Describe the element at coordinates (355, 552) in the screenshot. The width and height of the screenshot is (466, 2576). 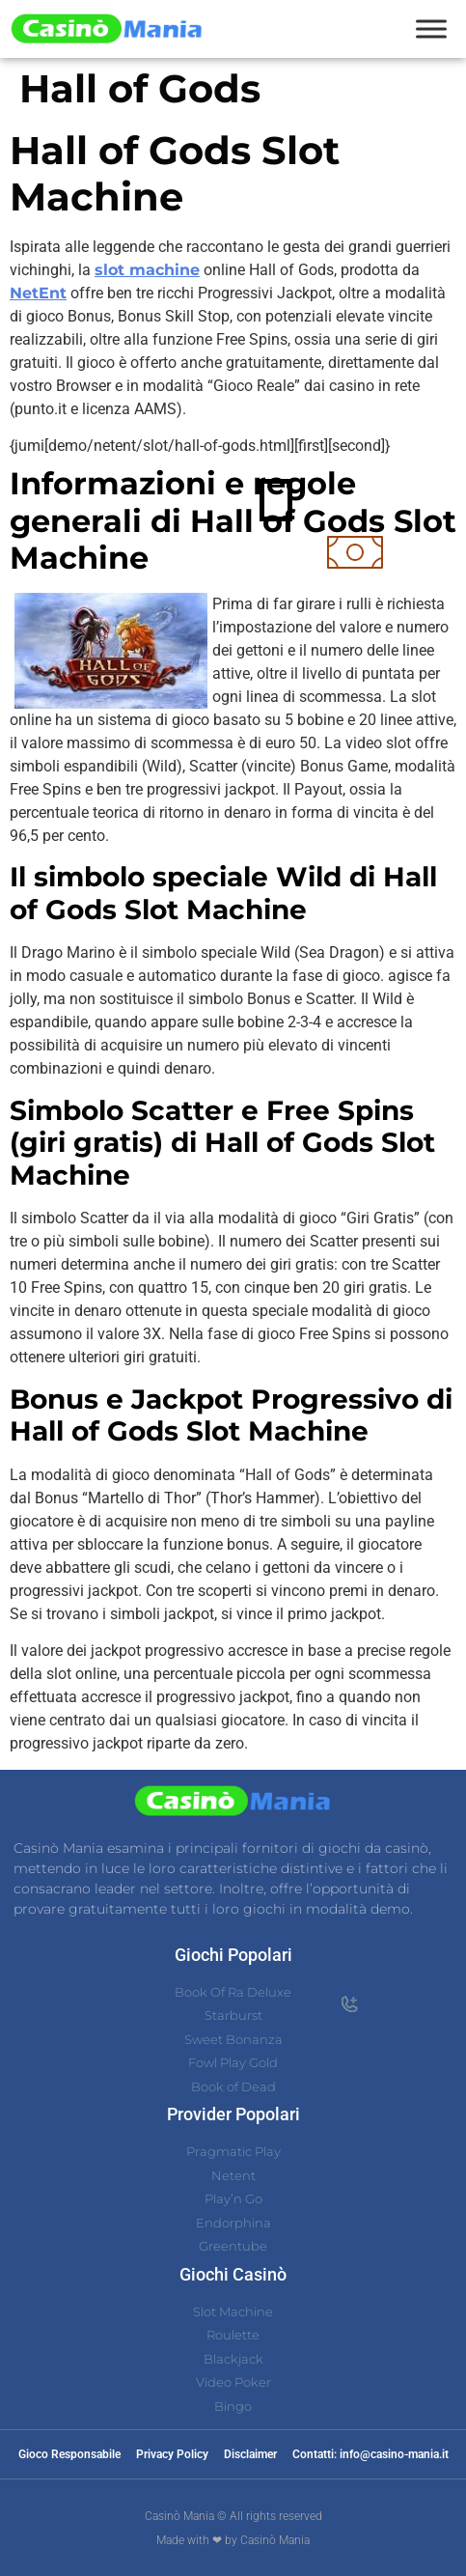
I see `view your balance or funds` at that location.